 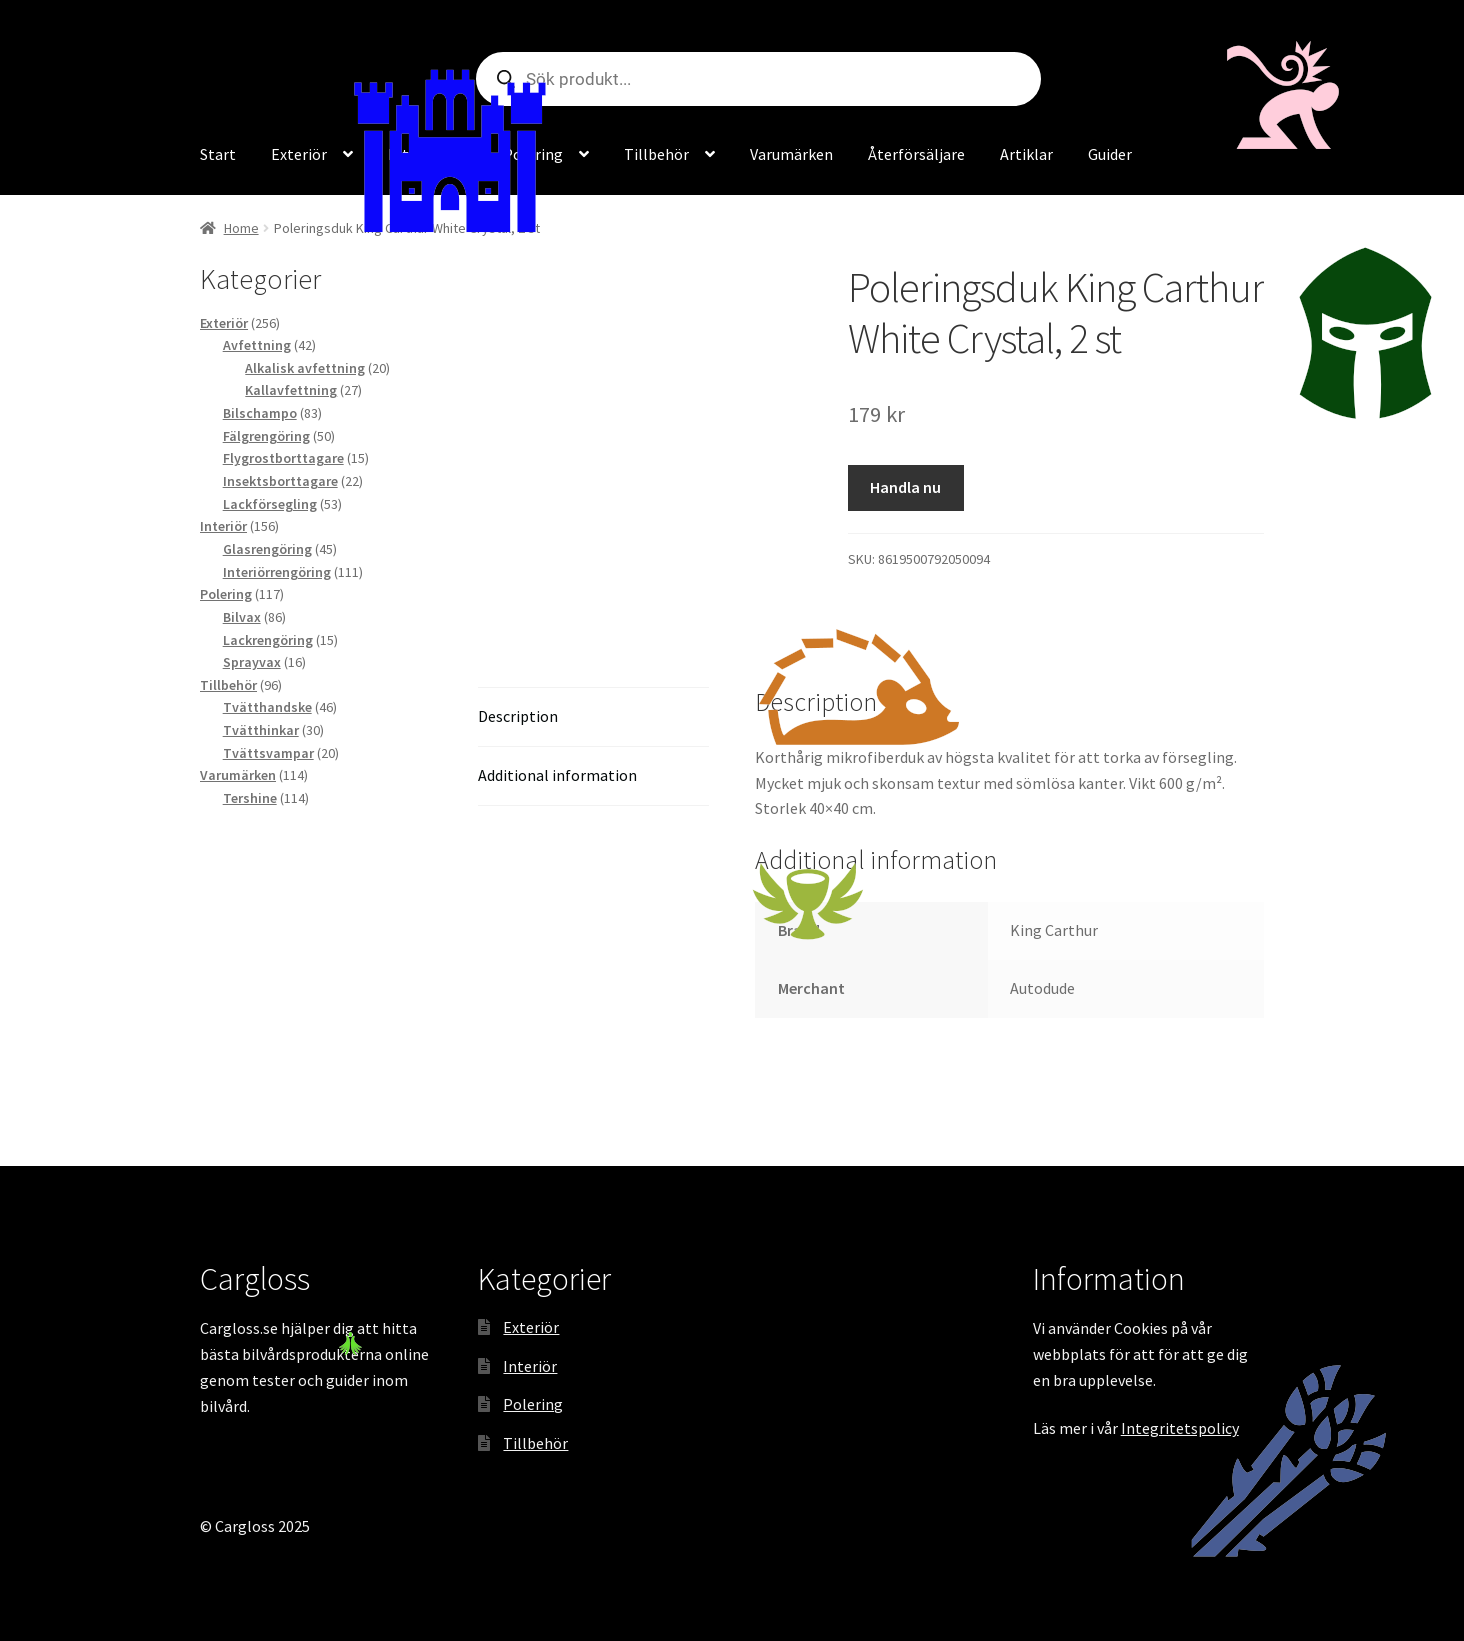 What do you see at coordinates (859, 688) in the screenshot?
I see `decorative animal icon for games or profiles` at bounding box center [859, 688].